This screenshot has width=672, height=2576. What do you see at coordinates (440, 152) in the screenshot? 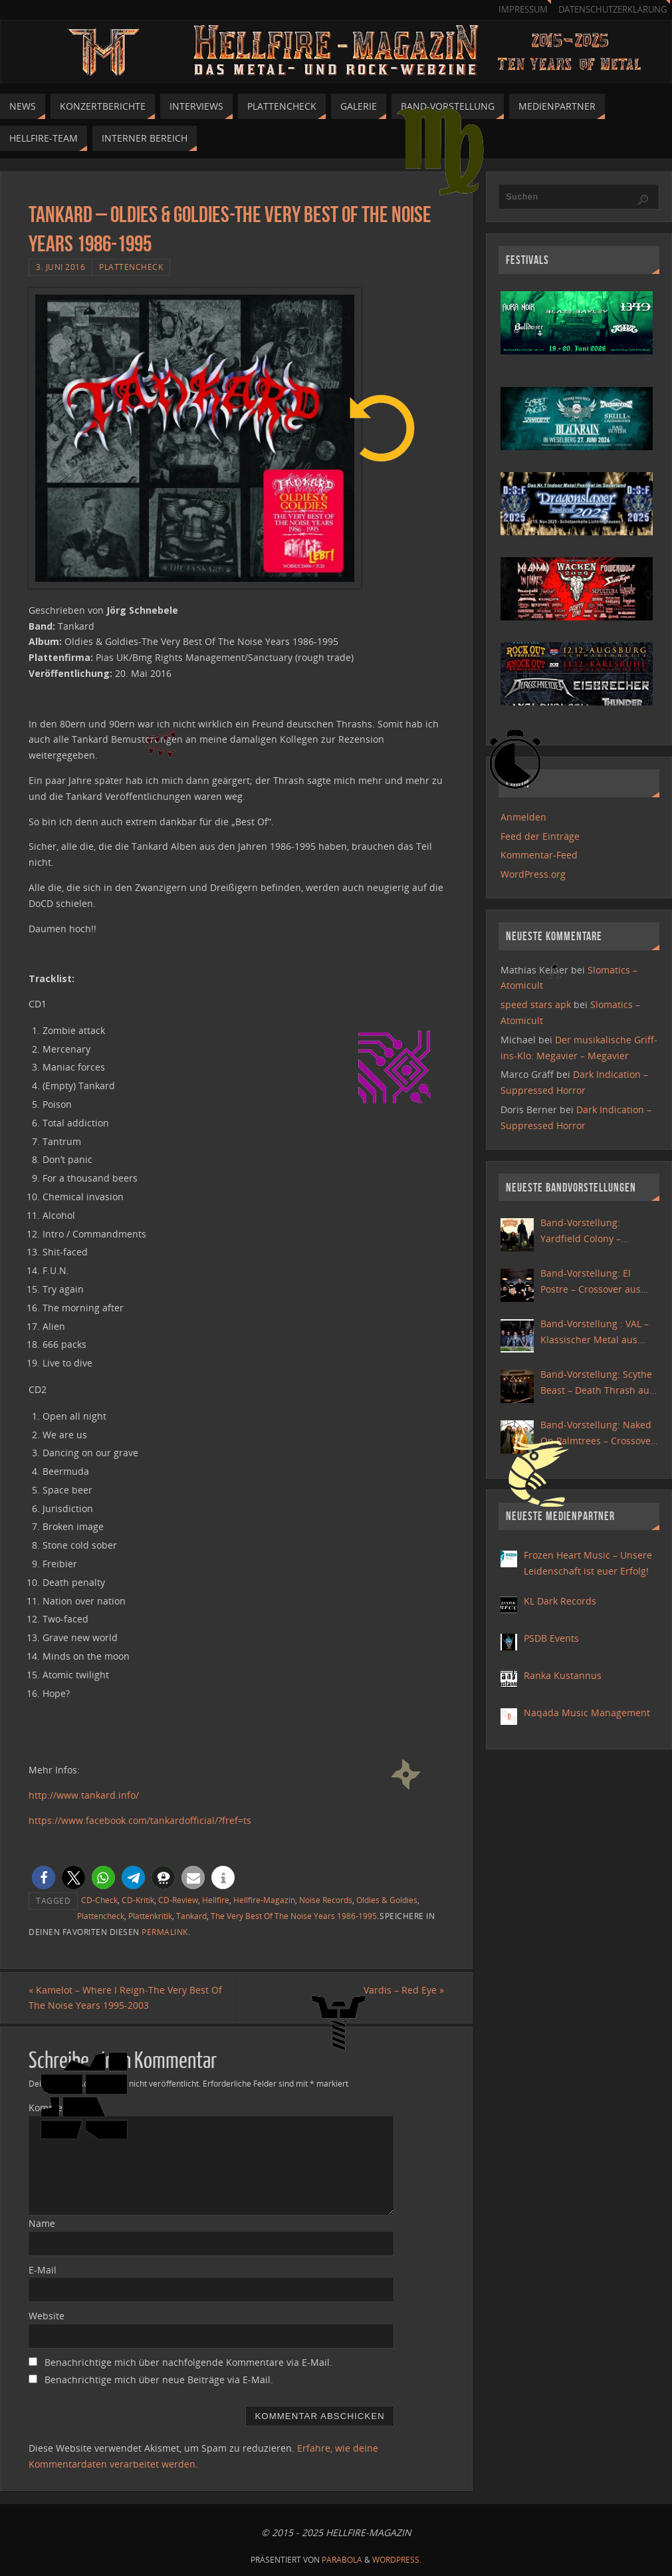
I see `indicates virgo zodiac sign` at bounding box center [440, 152].